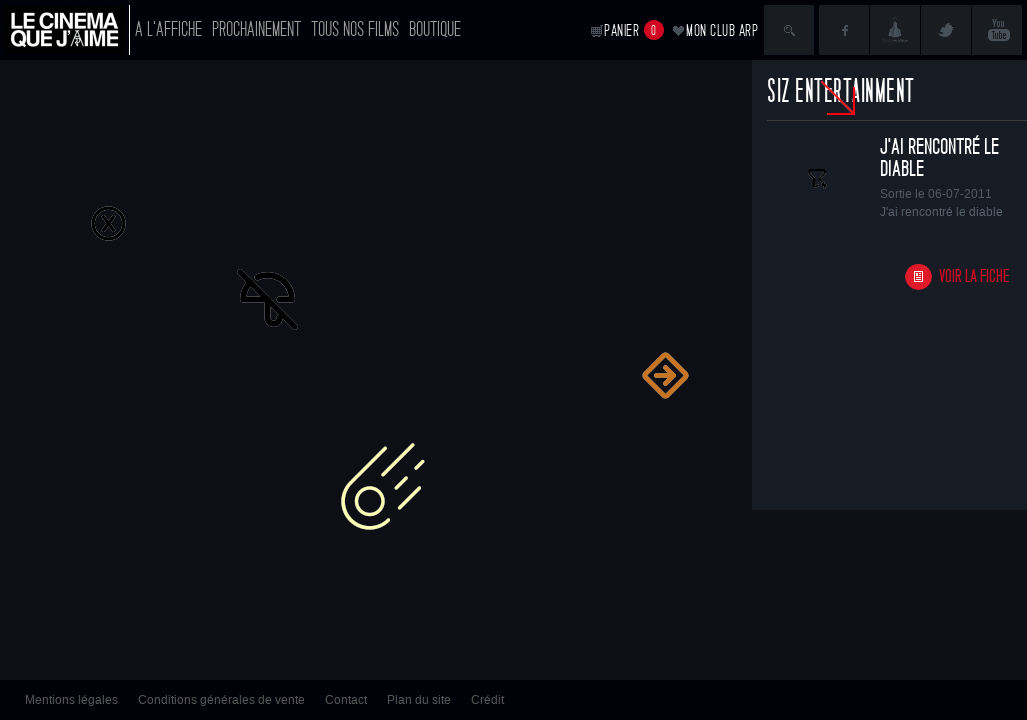  Describe the element at coordinates (383, 488) in the screenshot. I see `indicates a trending or viral item` at that location.